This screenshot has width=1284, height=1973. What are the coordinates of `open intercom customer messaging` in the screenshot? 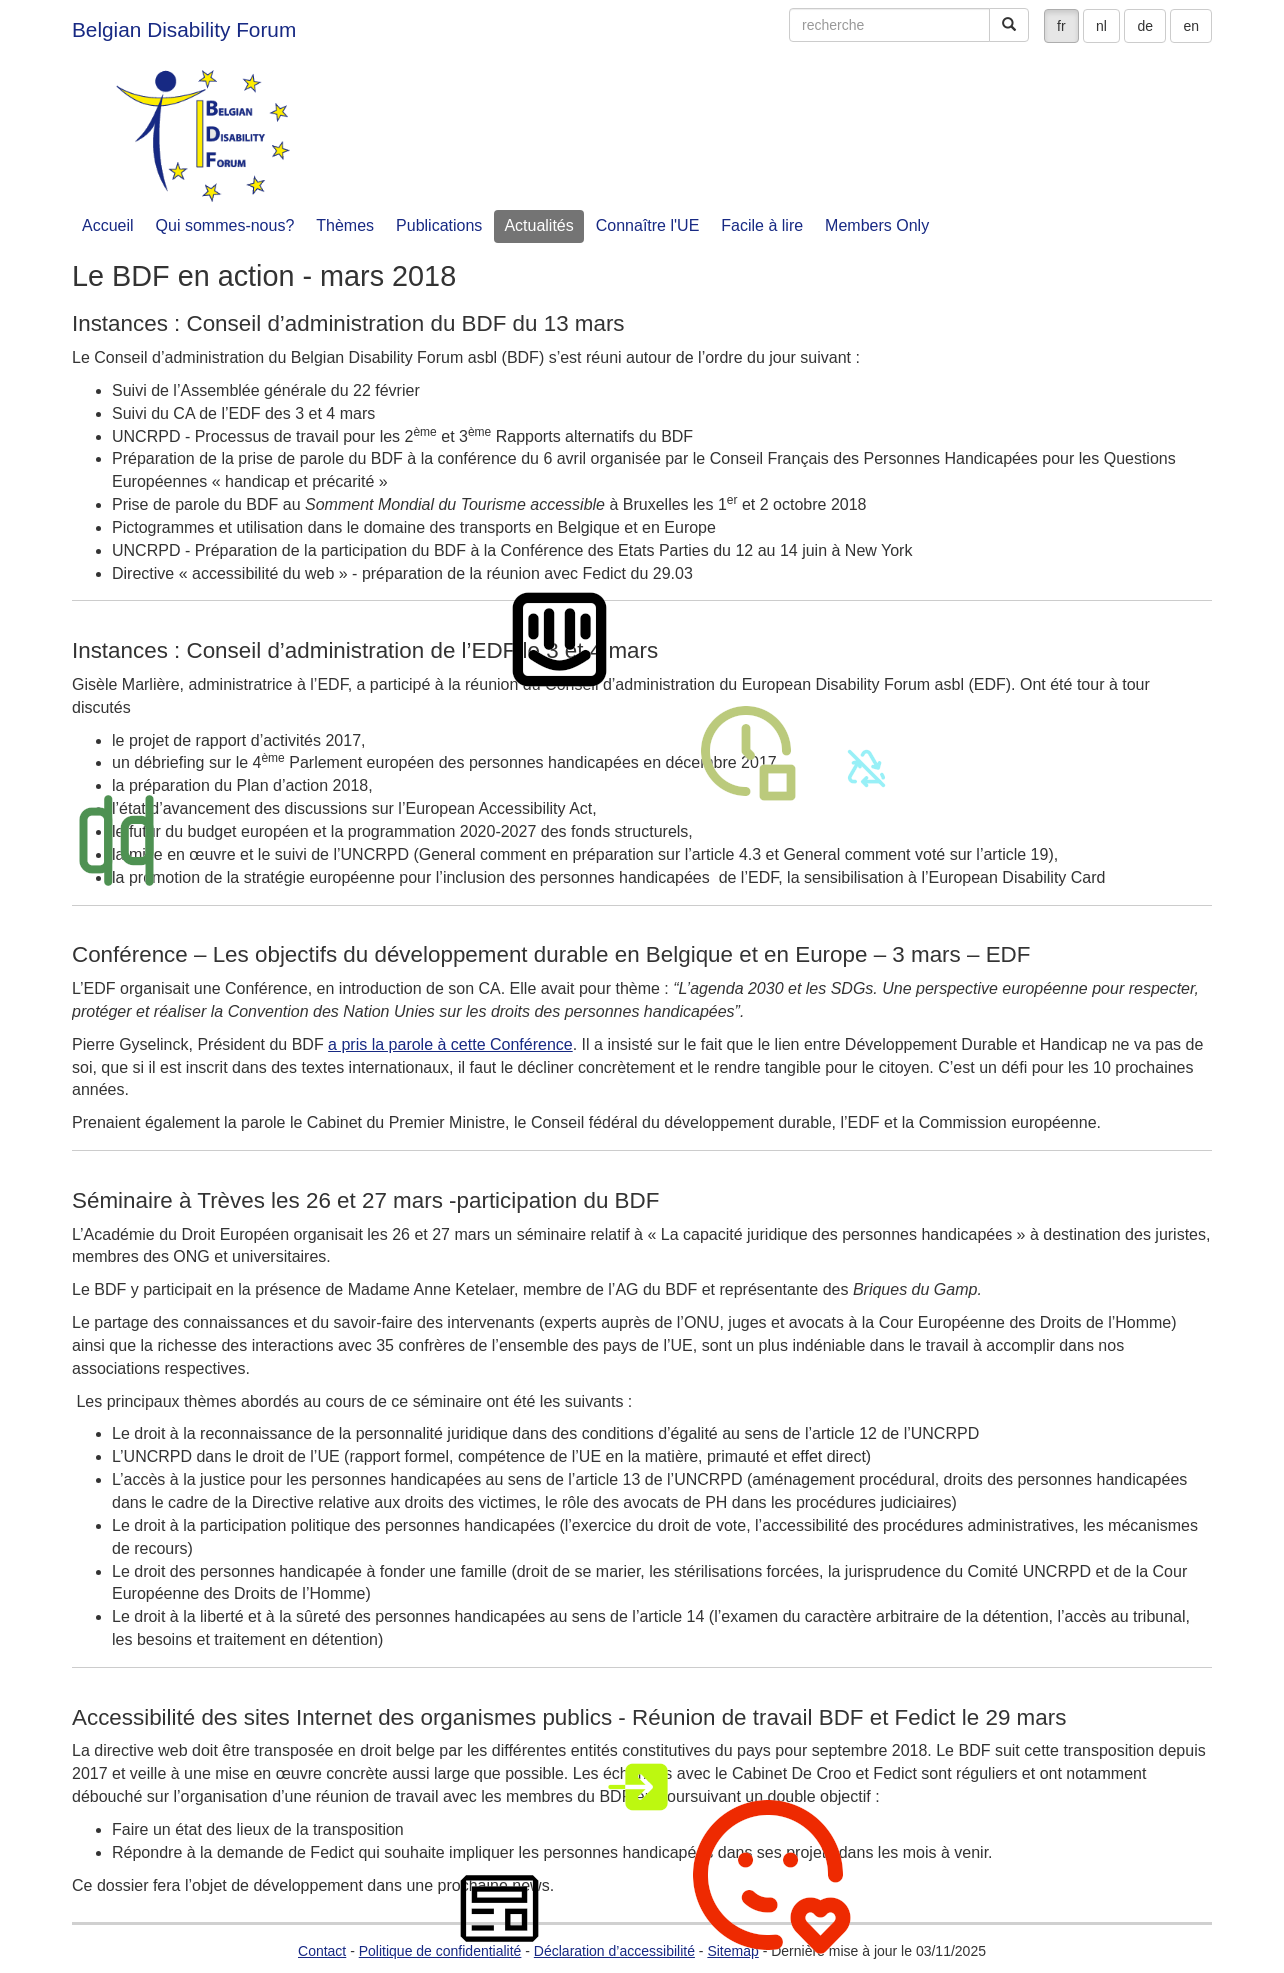 It's located at (559, 639).